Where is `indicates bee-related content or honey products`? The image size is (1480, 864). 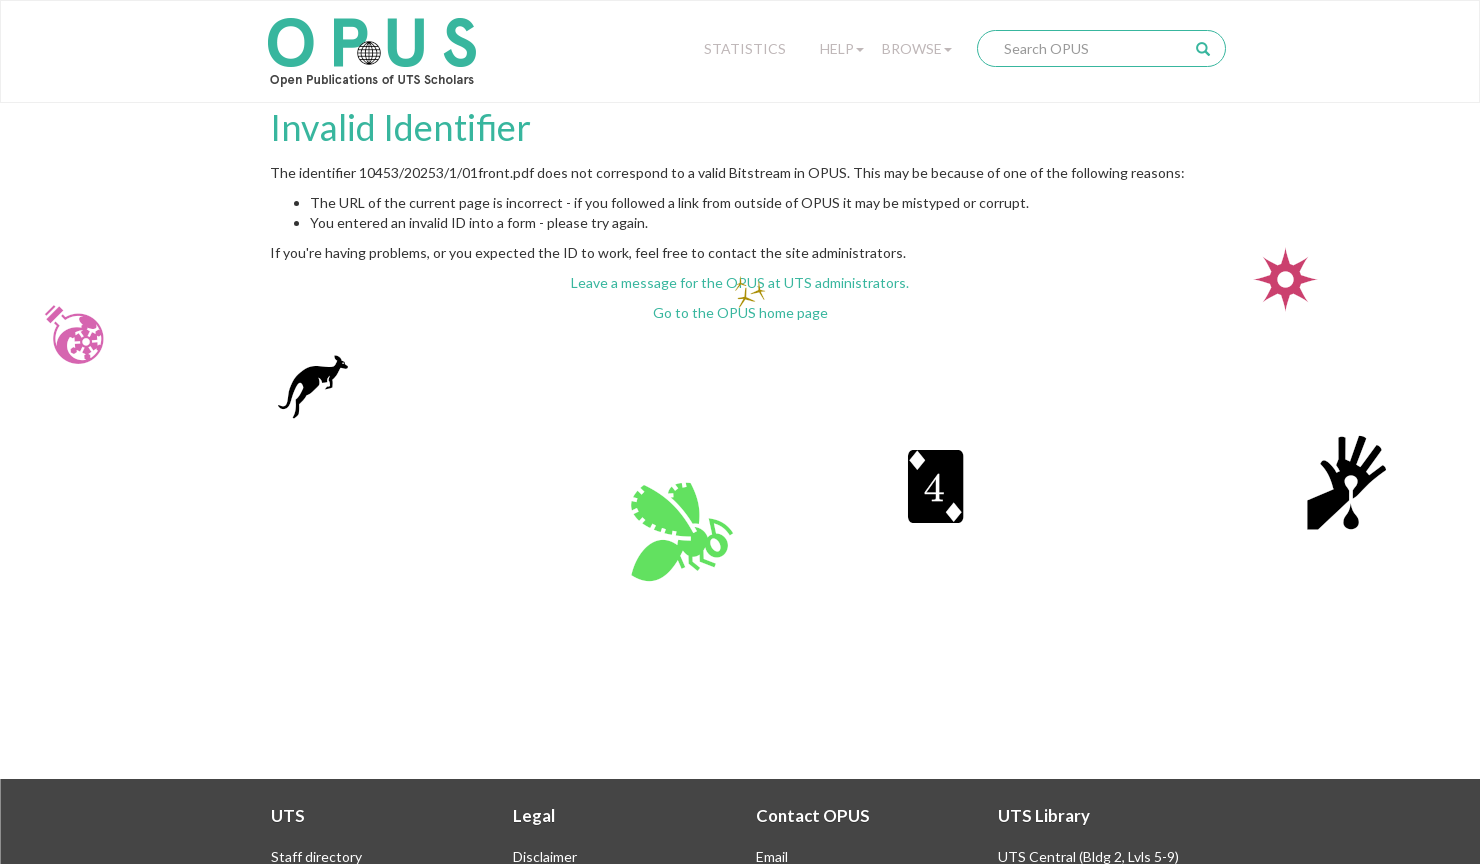 indicates bee-related content or honey products is located at coordinates (682, 534).